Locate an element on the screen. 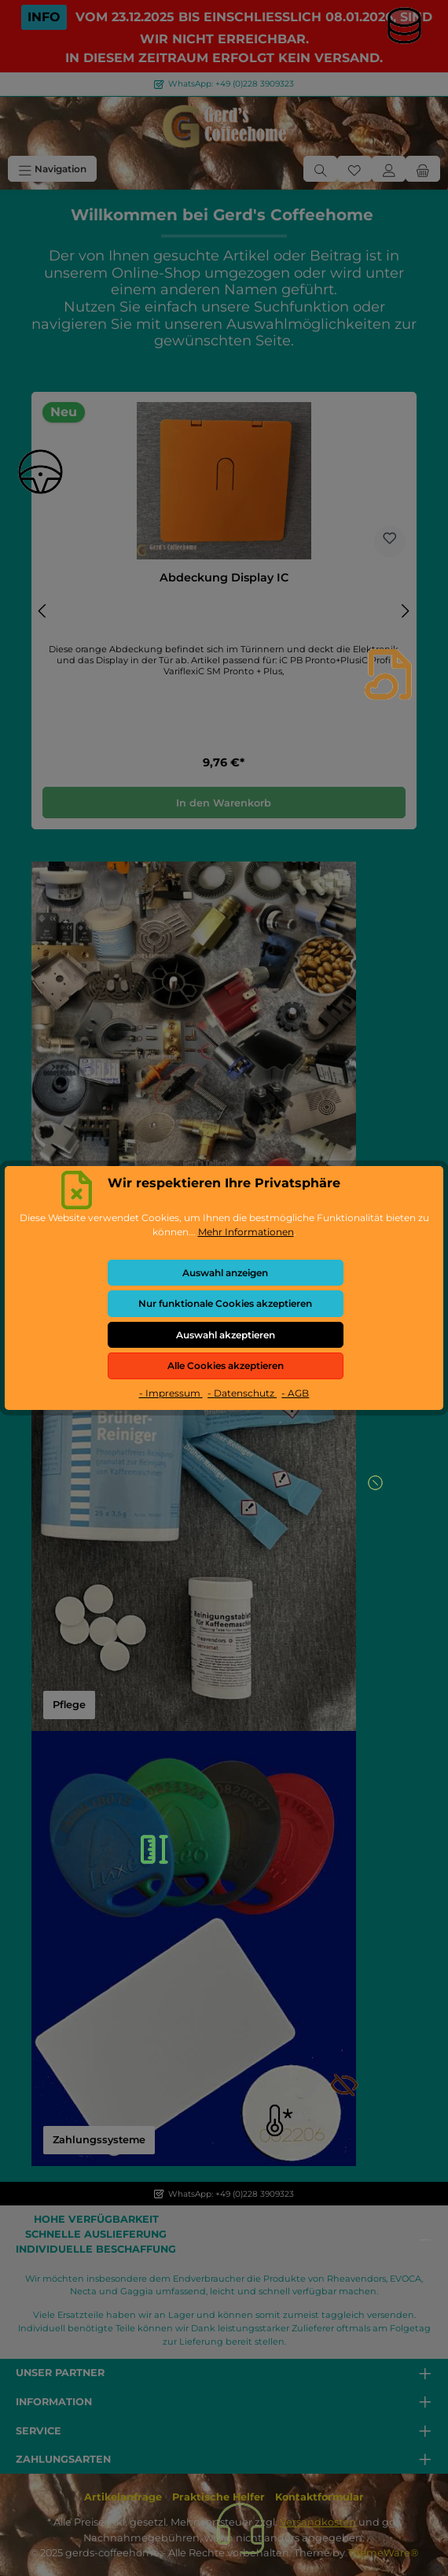 This screenshot has height=2576, width=448. access database or data storage is located at coordinates (404, 25).